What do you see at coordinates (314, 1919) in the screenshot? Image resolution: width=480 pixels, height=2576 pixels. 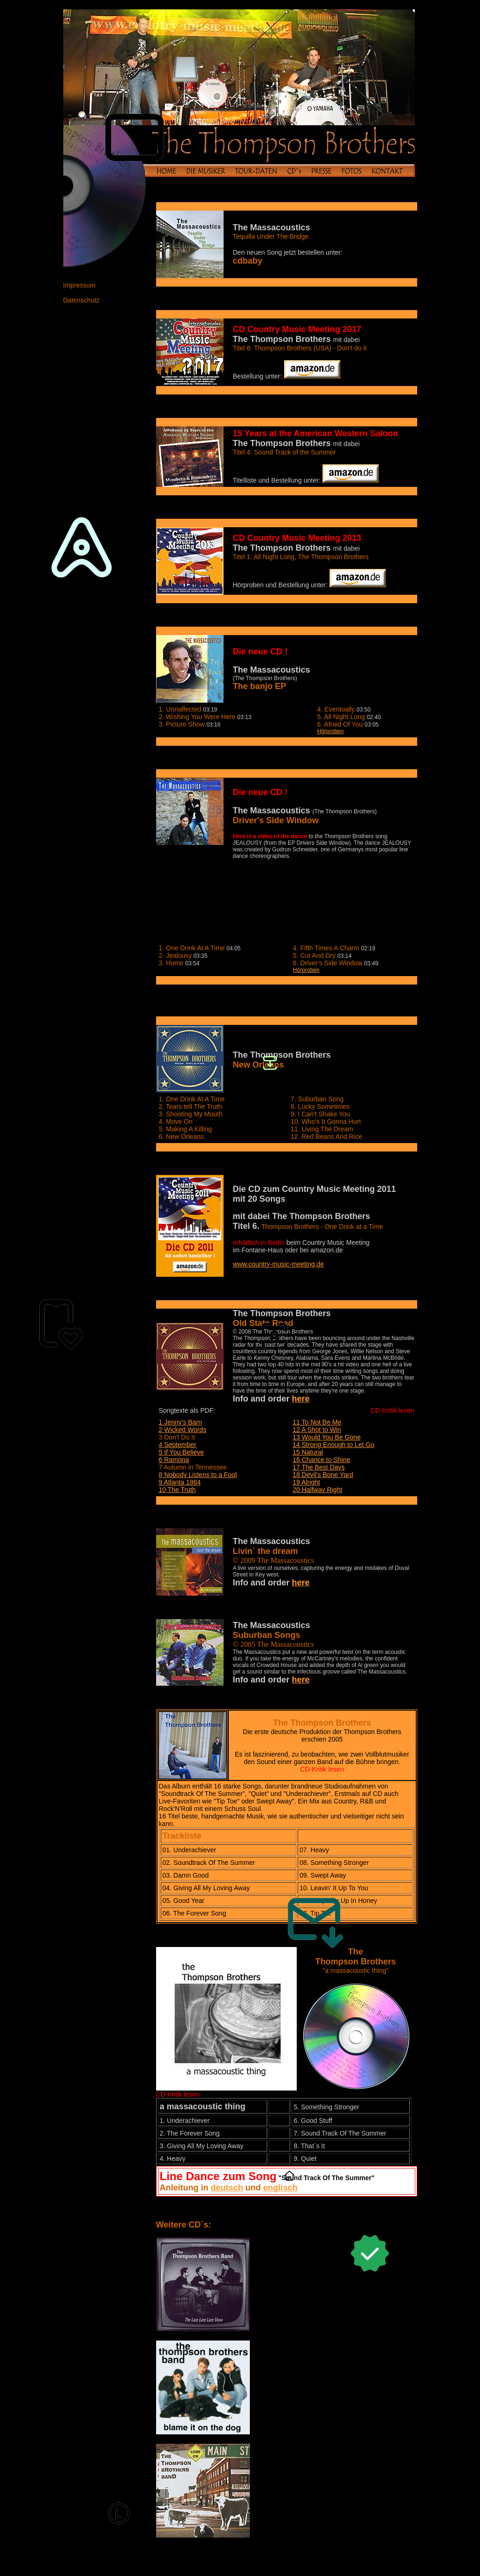 I see `download email or message` at bounding box center [314, 1919].